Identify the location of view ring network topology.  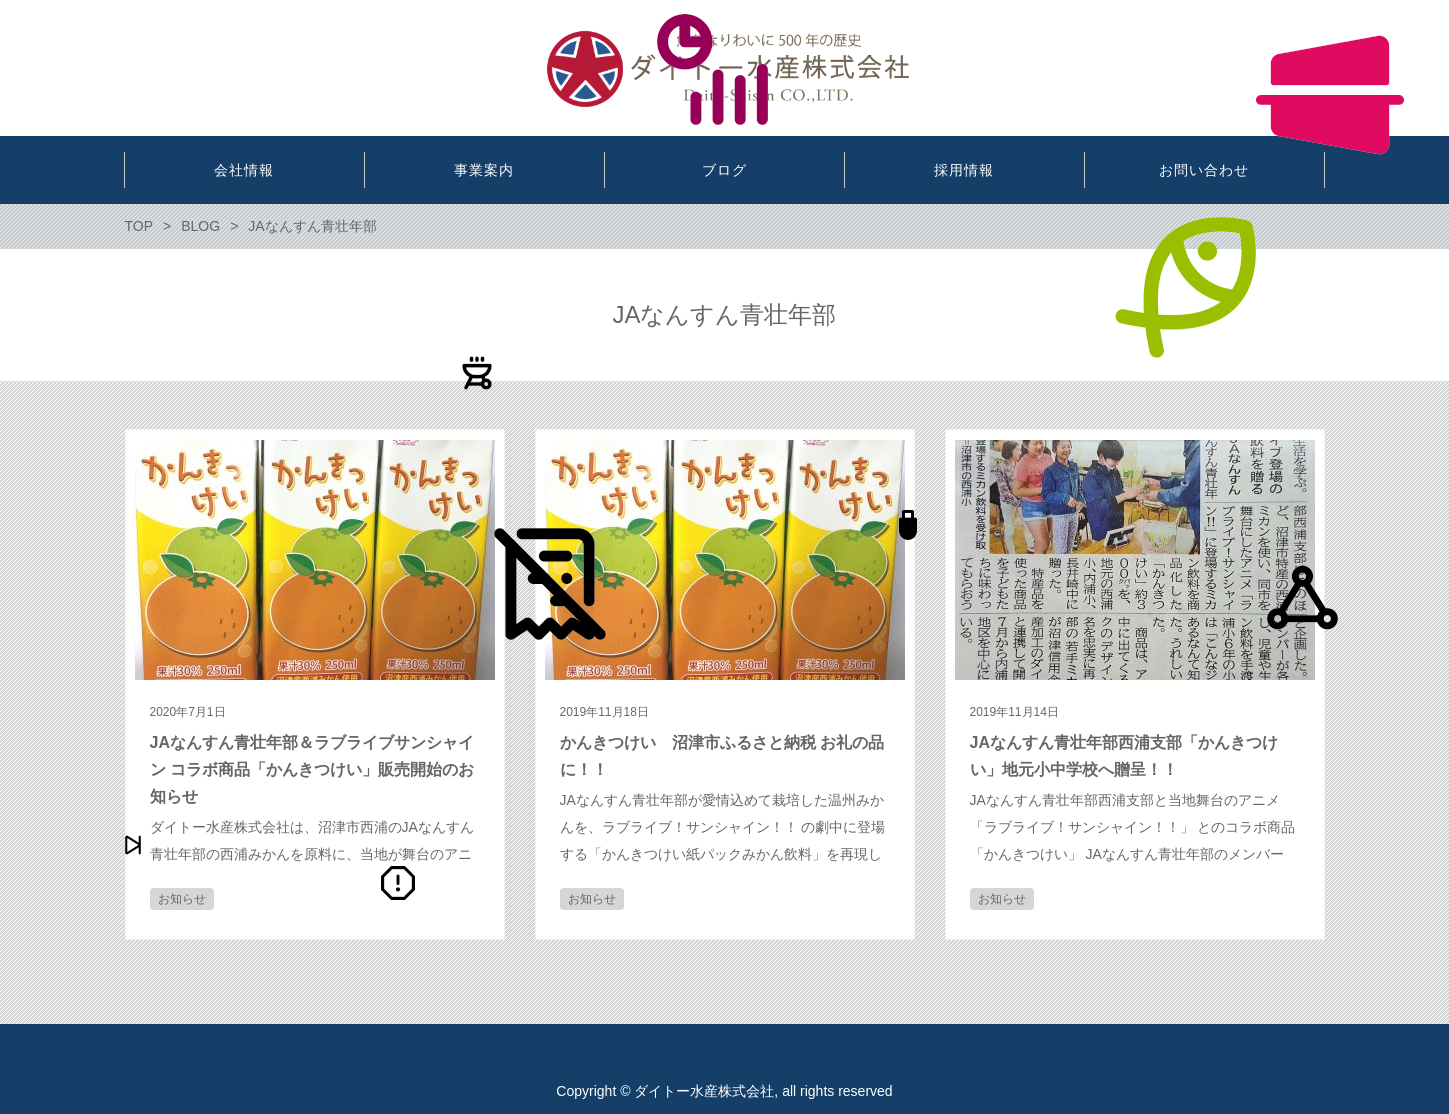
(1302, 597).